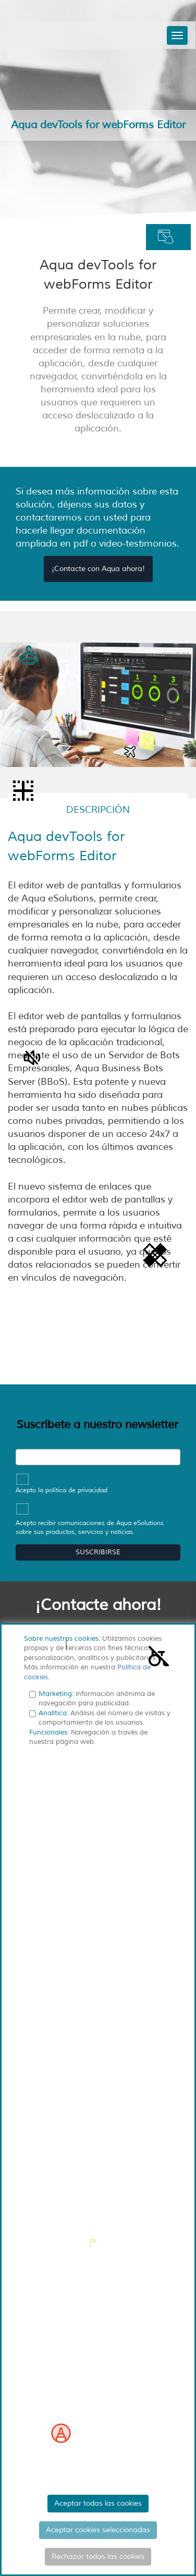 The width and height of the screenshot is (196, 2576). I want to click on select marker or highlighter tool, so click(61, 2433).